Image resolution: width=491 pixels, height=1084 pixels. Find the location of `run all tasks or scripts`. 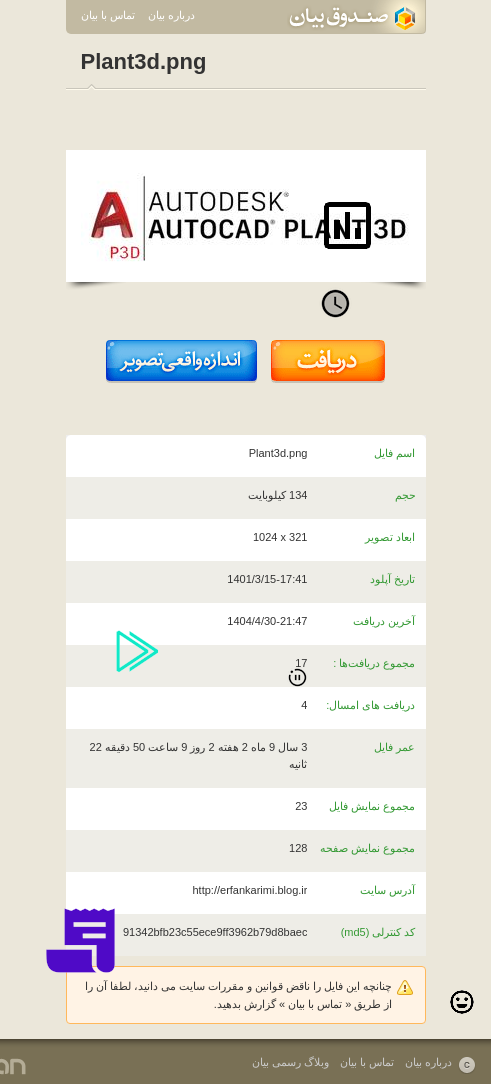

run all tasks or scripts is located at coordinates (136, 650).